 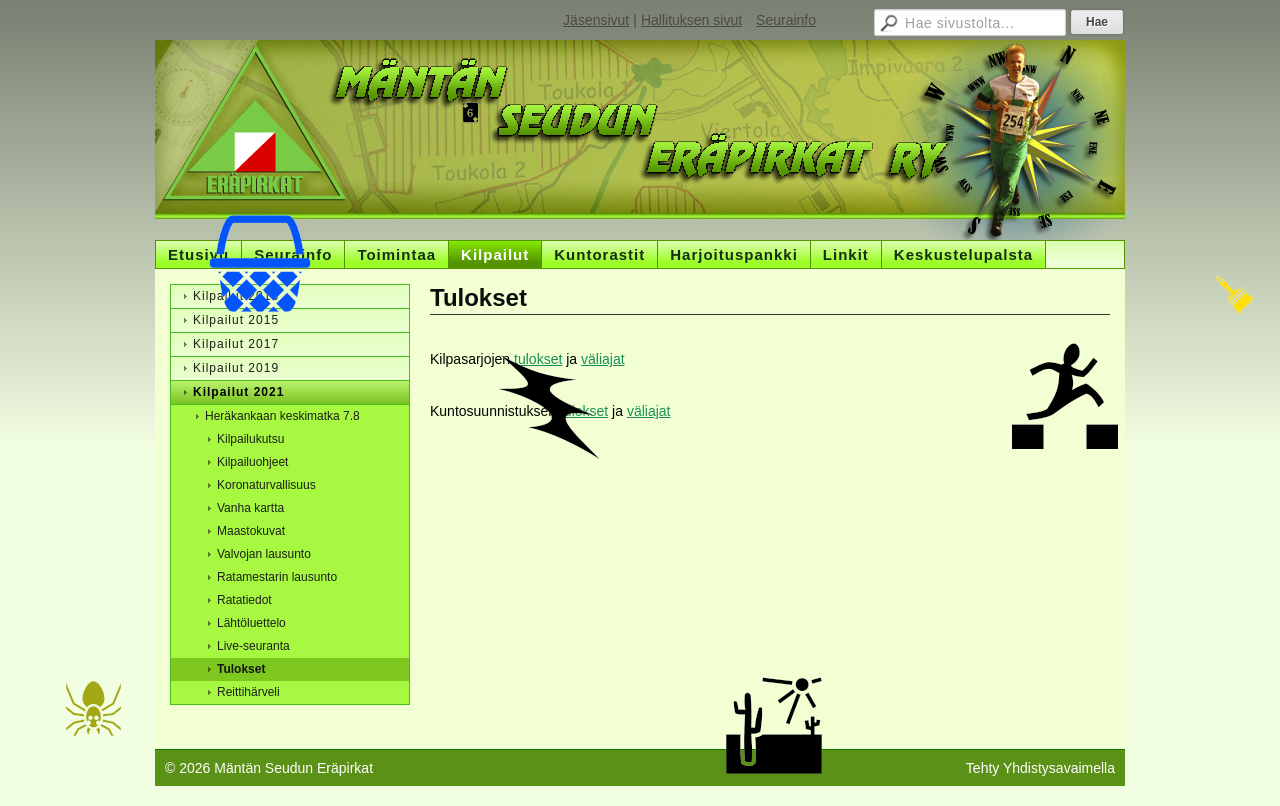 What do you see at coordinates (1065, 396) in the screenshot?
I see `jump across platforms or obstacles` at bounding box center [1065, 396].